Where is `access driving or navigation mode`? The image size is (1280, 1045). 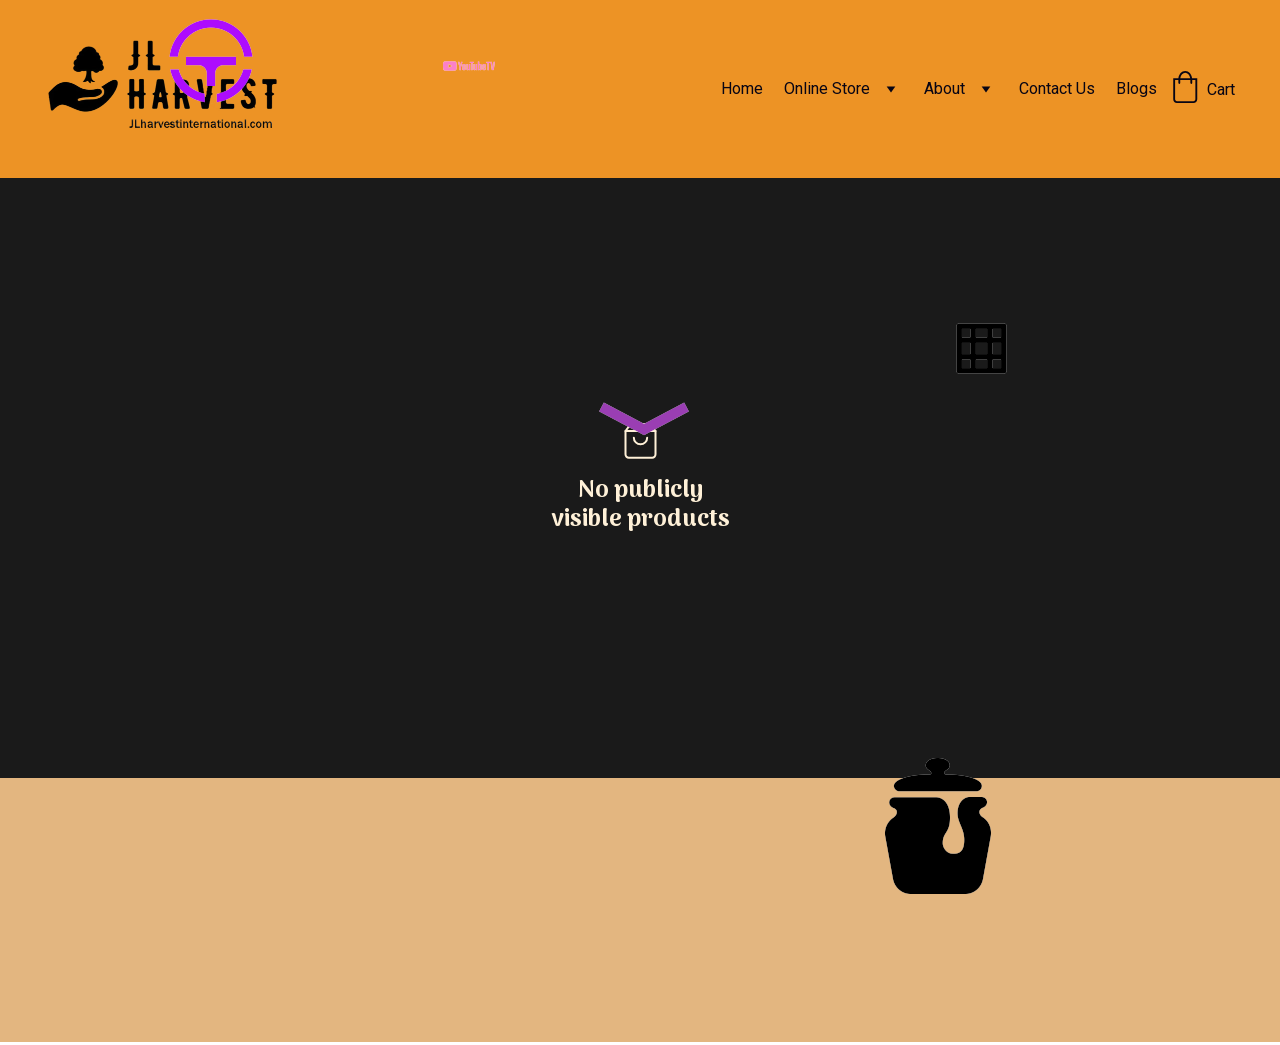
access driving or navigation mode is located at coordinates (211, 61).